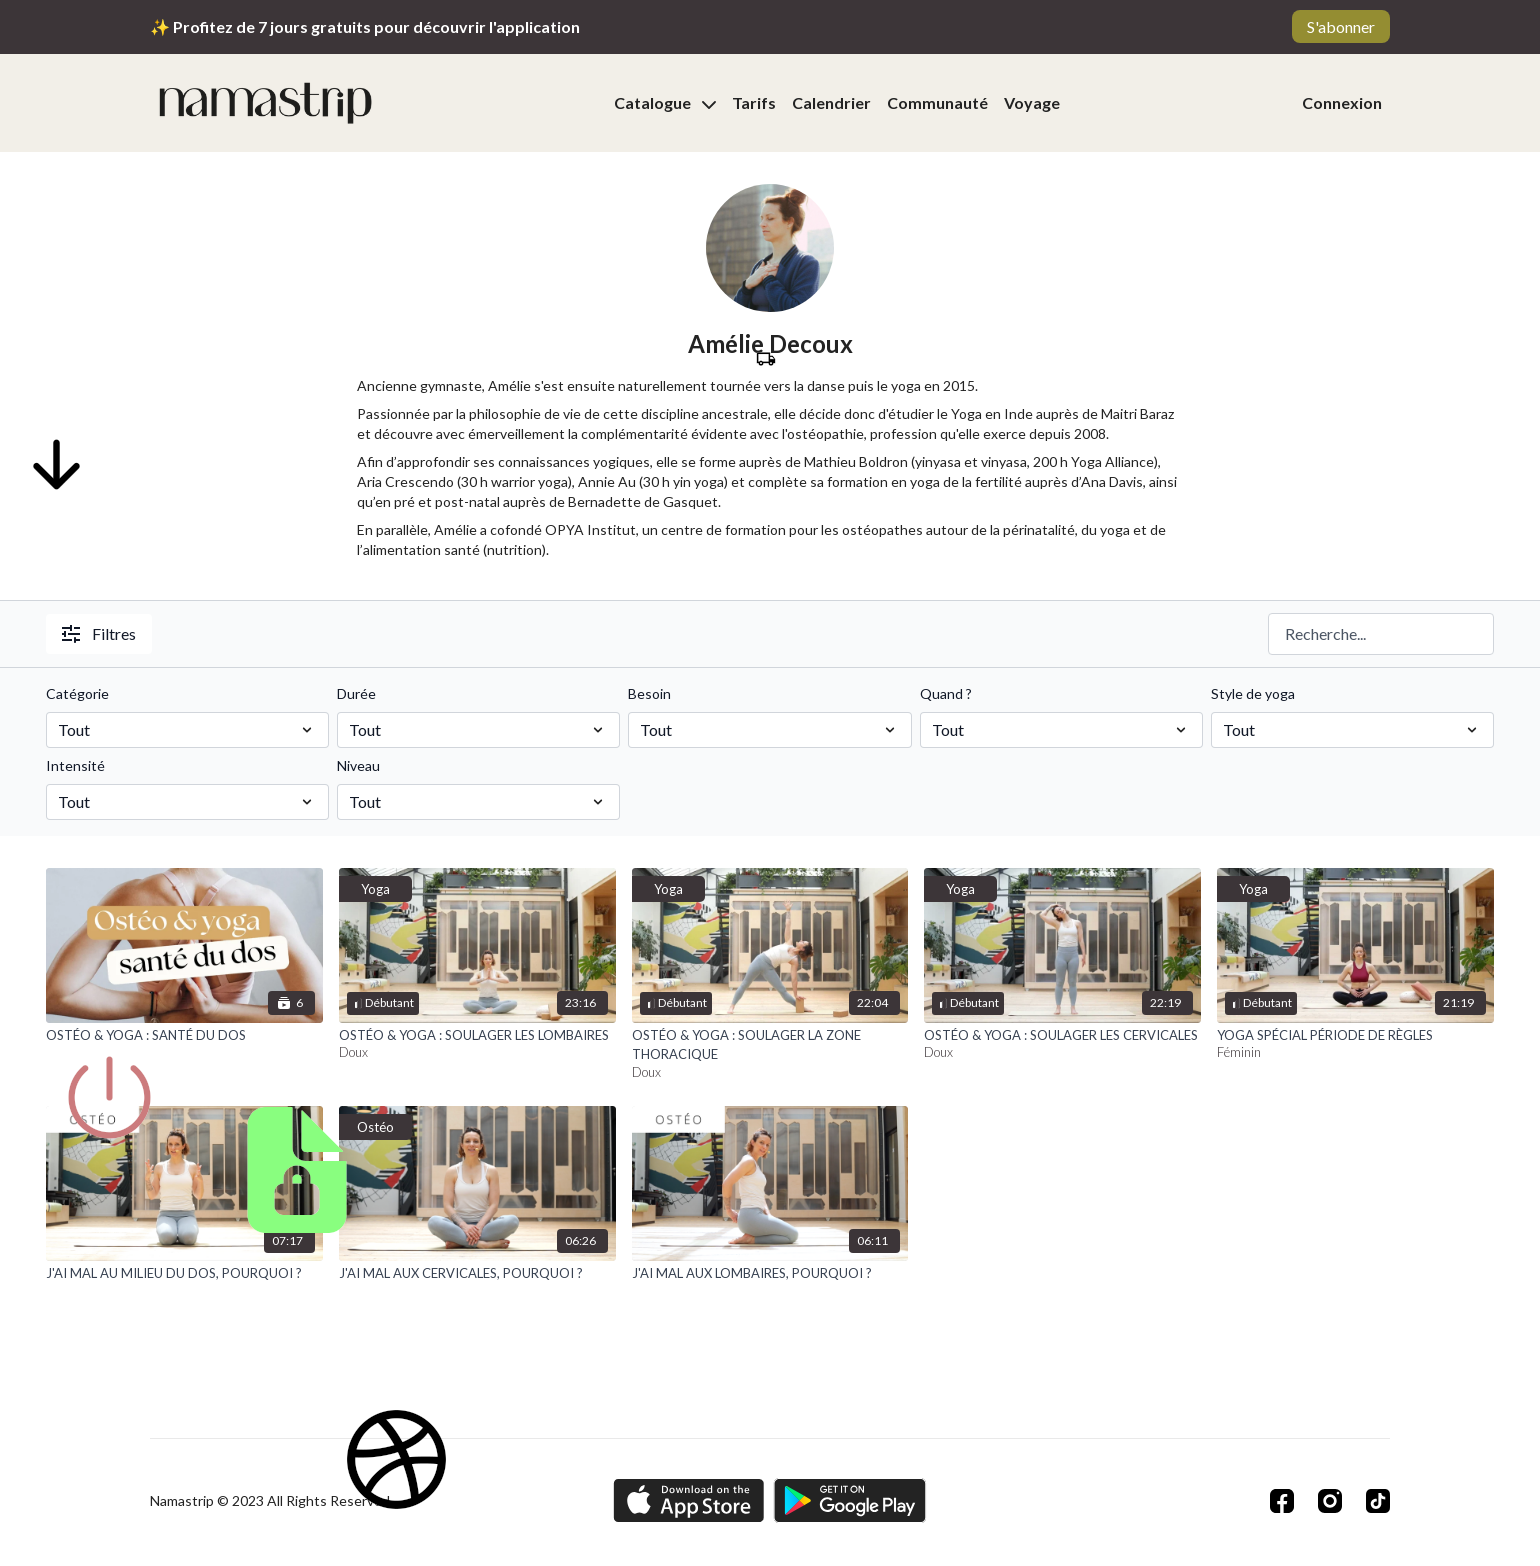 The height and width of the screenshot is (1566, 1540). Describe the element at coordinates (56, 464) in the screenshot. I see `scroll down or view more content` at that location.